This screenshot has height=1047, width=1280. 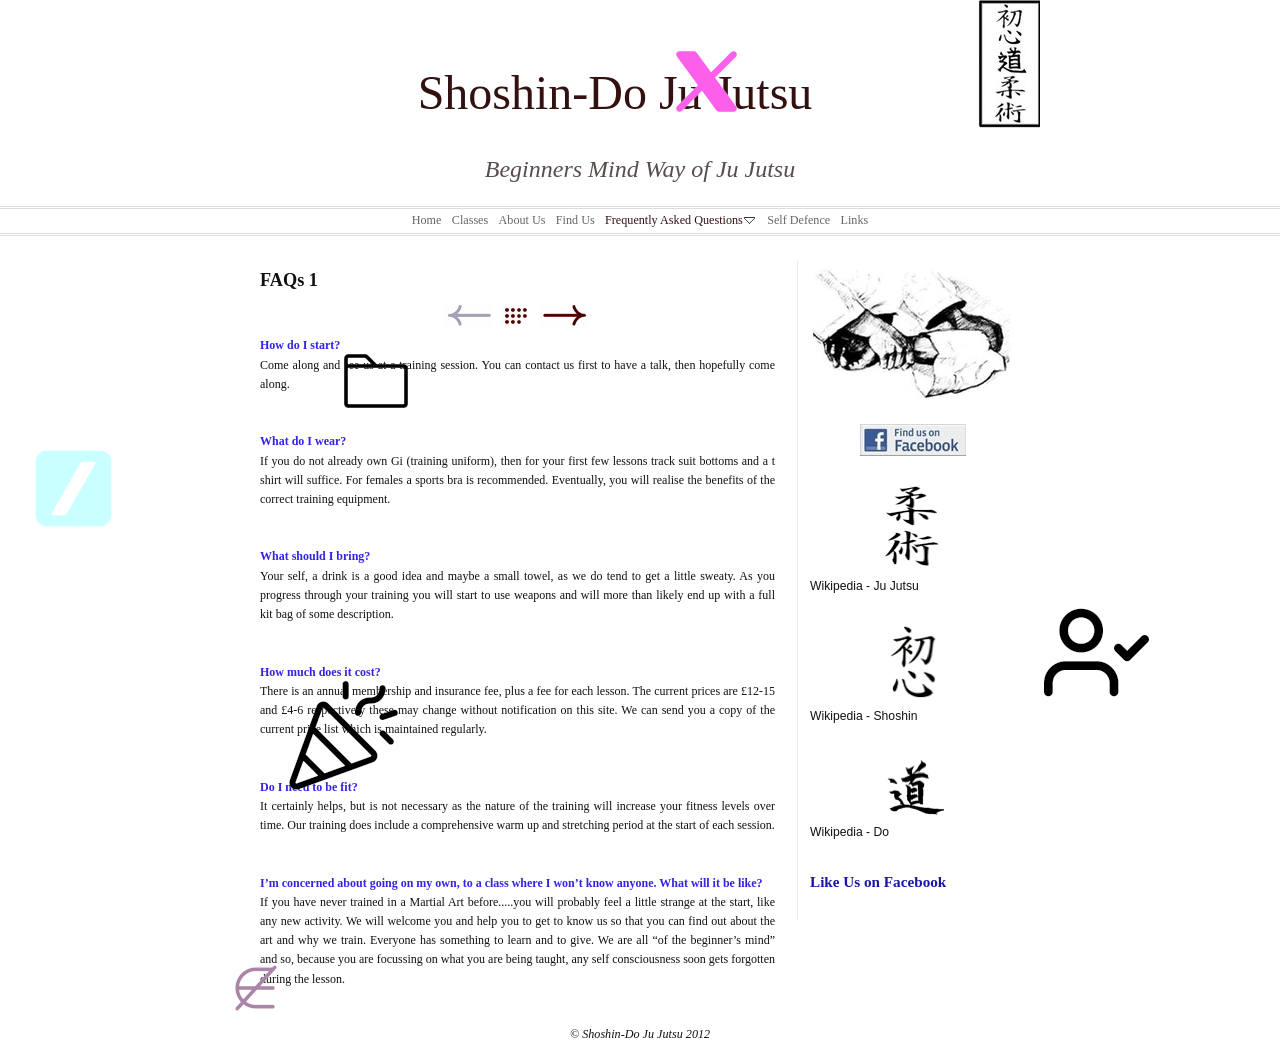 What do you see at coordinates (1096, 652) in the screenshot?
I see `verify or approve a user account` at bounding box center [1096, 652].